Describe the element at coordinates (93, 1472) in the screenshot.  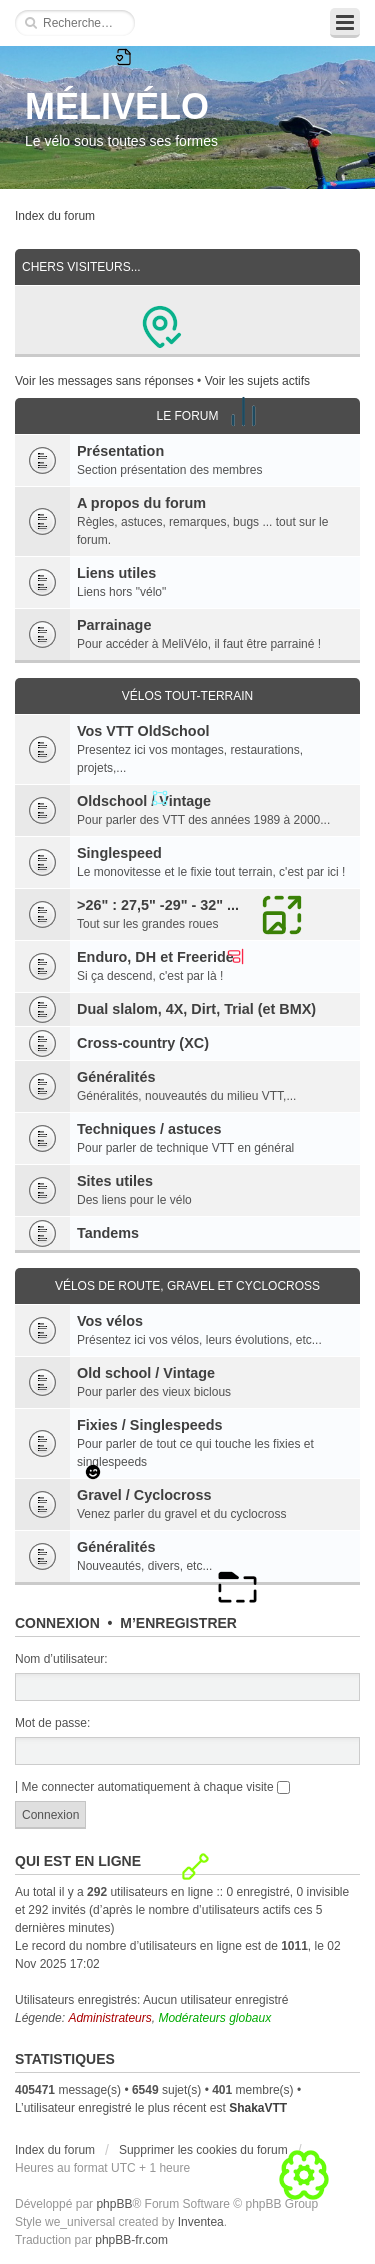
I see `insert a winking emoji or emoticon` at that location.